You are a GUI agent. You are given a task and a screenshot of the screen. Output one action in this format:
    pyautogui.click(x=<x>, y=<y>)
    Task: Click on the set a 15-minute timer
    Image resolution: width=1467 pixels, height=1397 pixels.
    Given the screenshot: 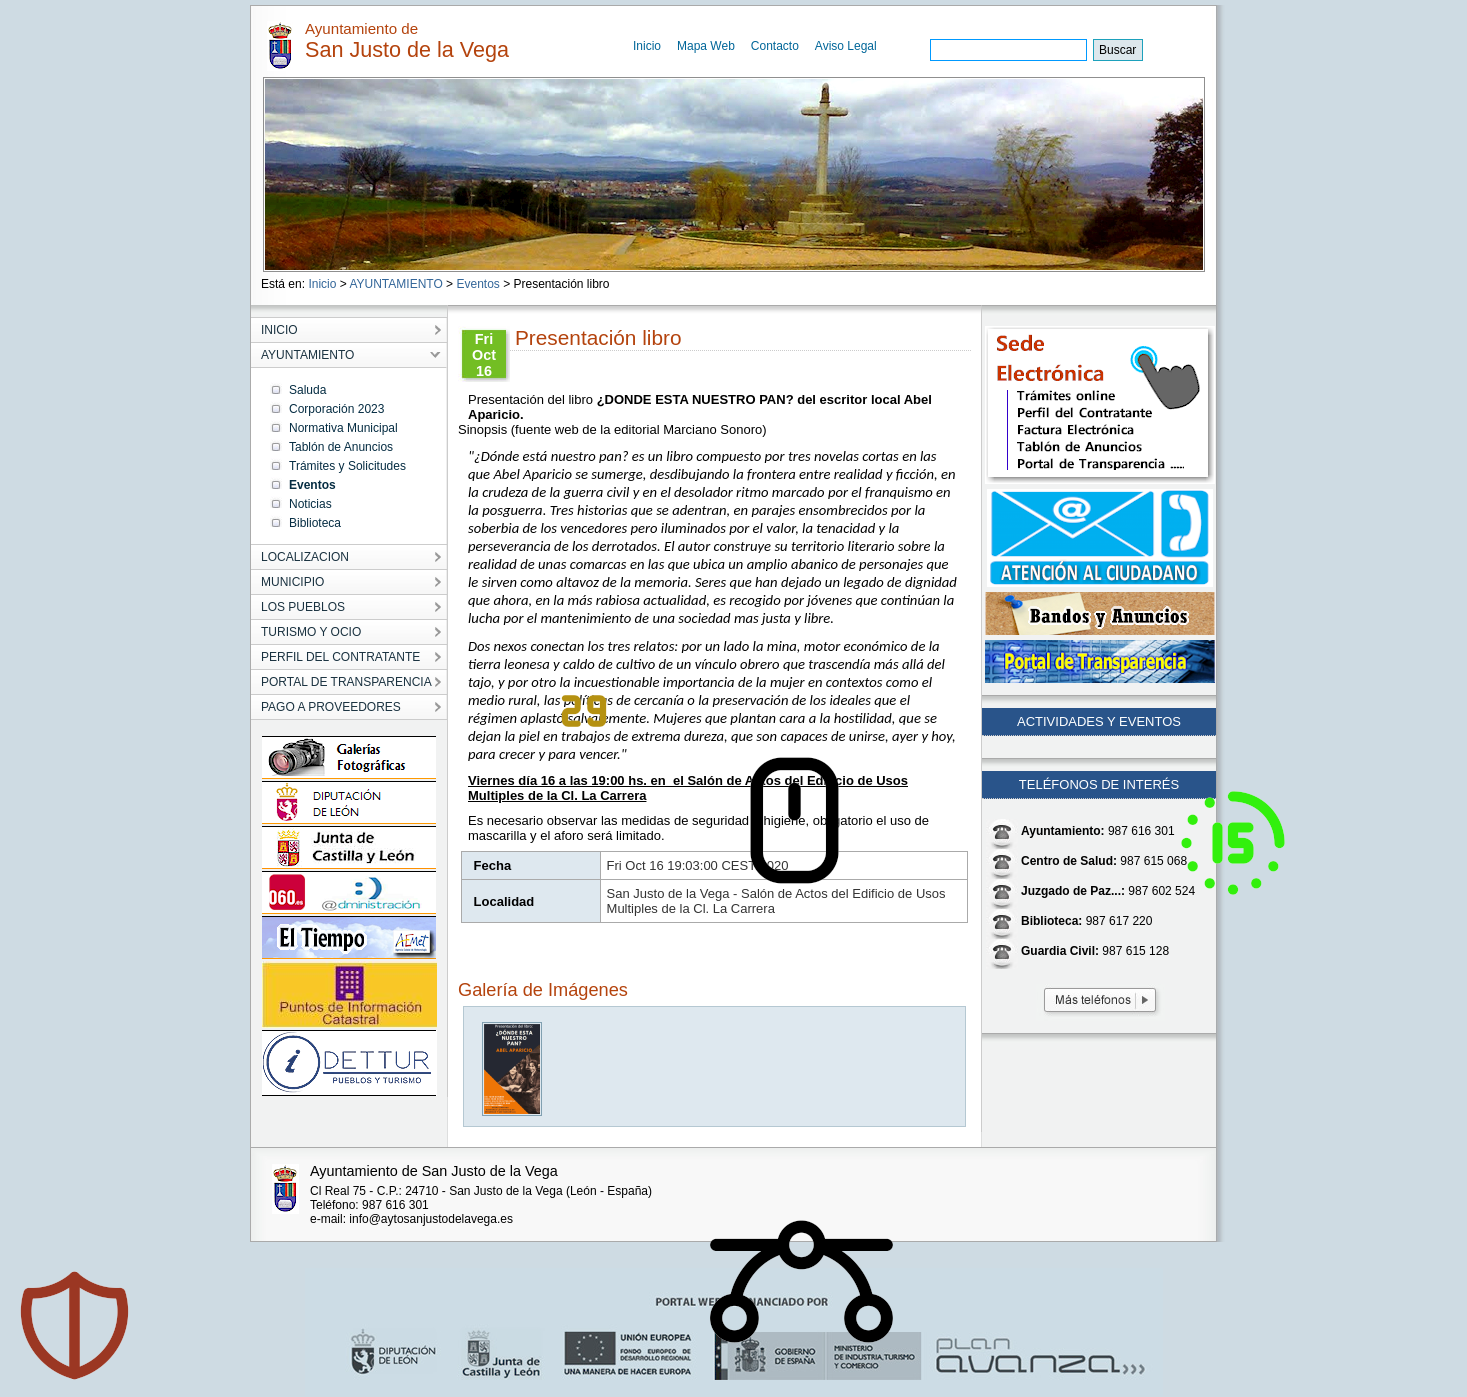 What is the action you would take?
    pyautogui.click(x=1233, y=843)
    